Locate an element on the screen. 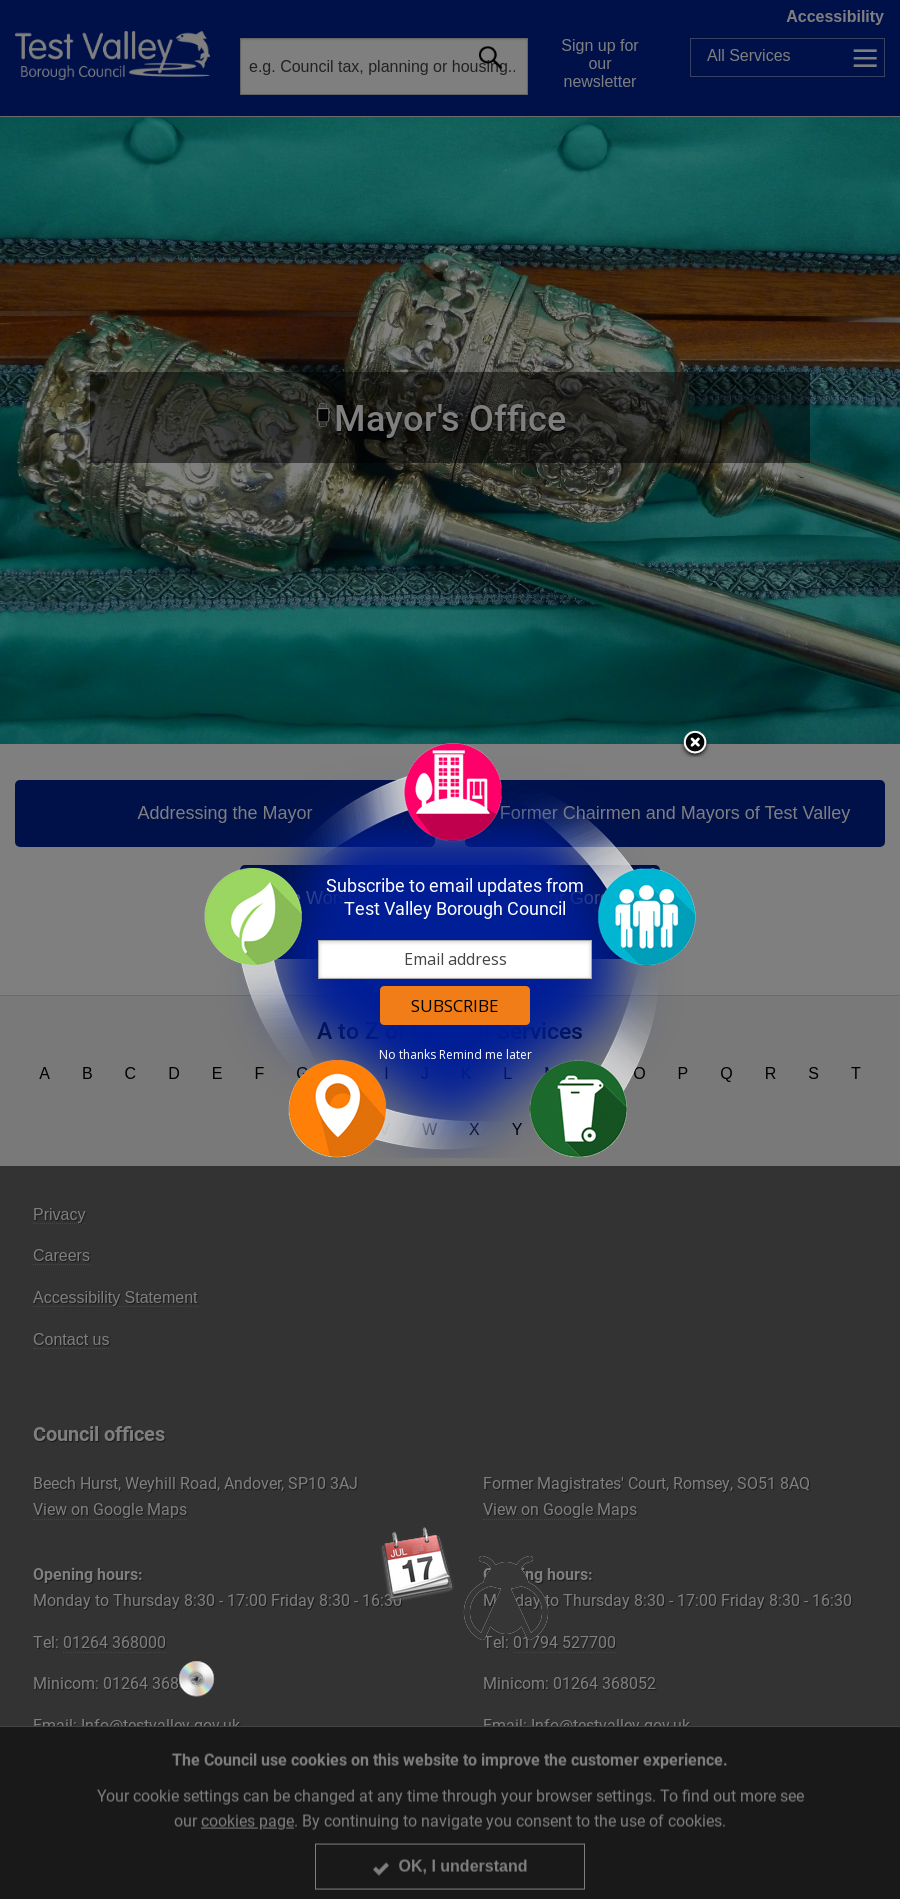 Image resolution: width=900 pixels, height=1899 pixels. apple watch device icon is located at coordinates (323, 415).